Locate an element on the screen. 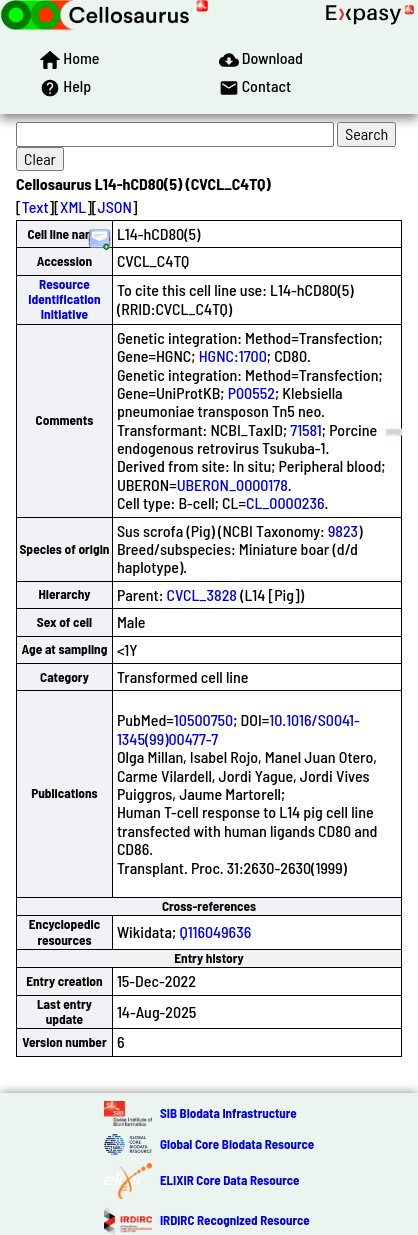  bluetooth keyboard connected successfully is located at coordinates (394, 432).